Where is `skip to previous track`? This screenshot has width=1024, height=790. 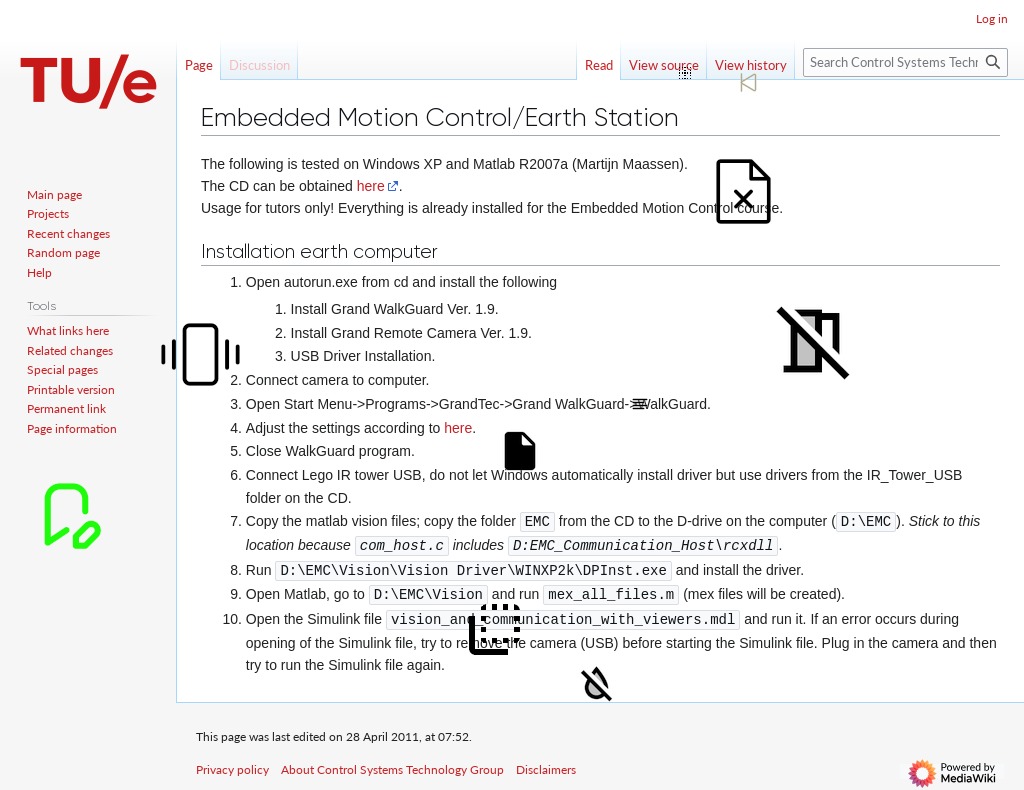
skip to previous track is located at coordinates (748, 82).